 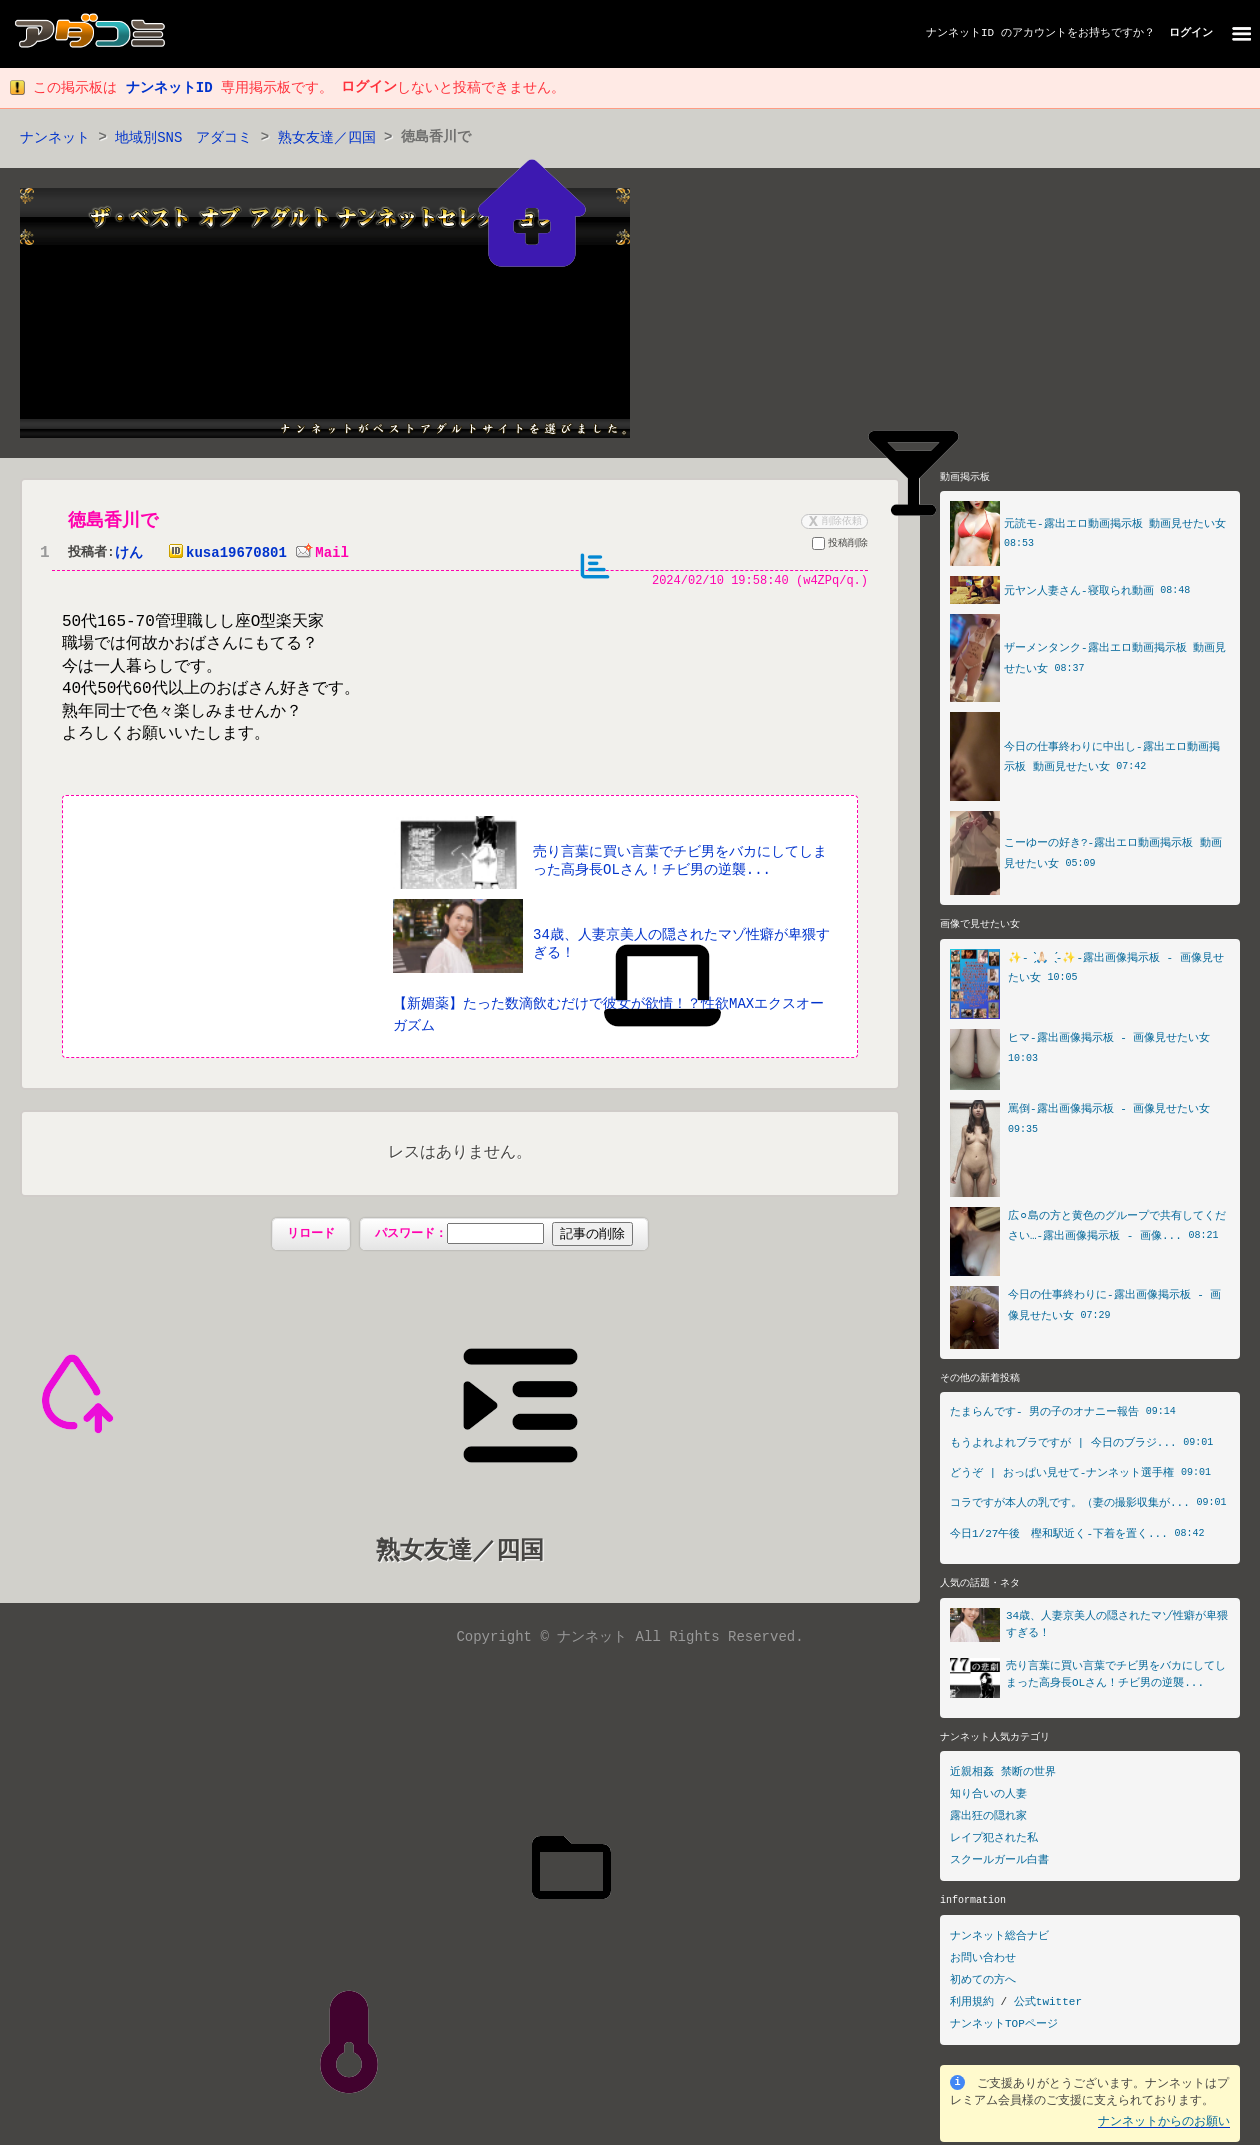 I want to click on indicates low temperature reading, so click(x=349, y=2042).